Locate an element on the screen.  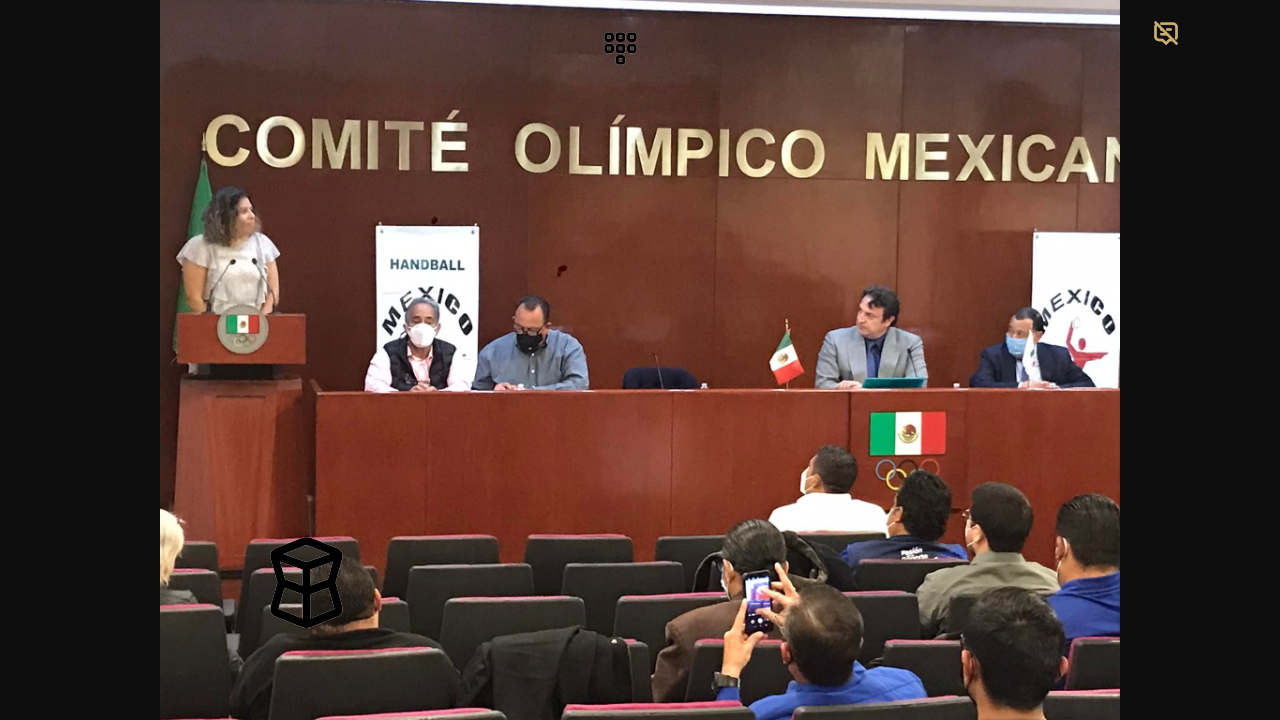
messaging is disabled or unavailable is located at coordinates (1166, 33).